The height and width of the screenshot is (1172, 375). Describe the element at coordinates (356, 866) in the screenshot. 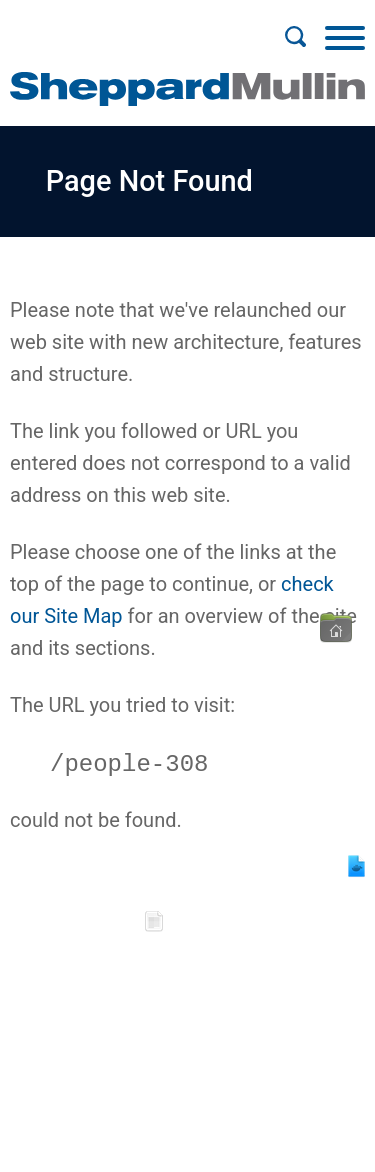

I see `a dockerfile or docker configuration file` at that location.